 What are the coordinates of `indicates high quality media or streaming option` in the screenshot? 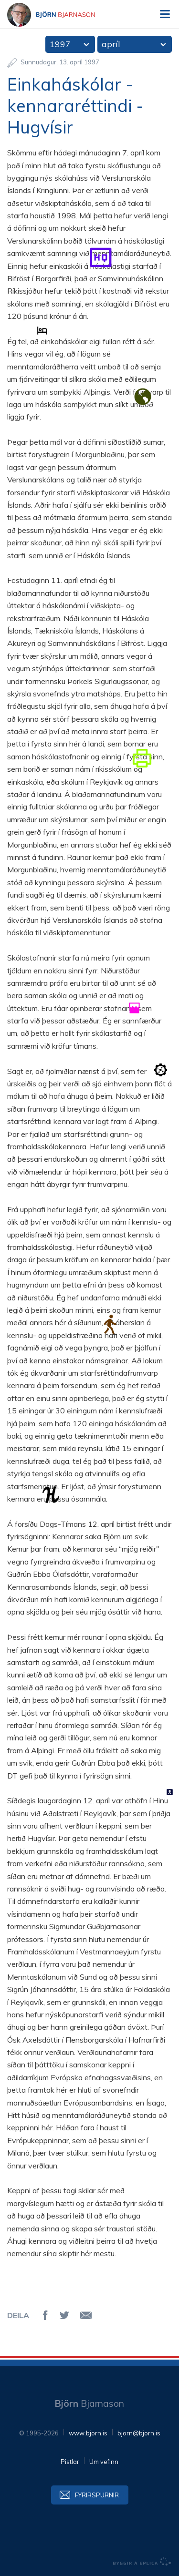 It's located at (101, 257).